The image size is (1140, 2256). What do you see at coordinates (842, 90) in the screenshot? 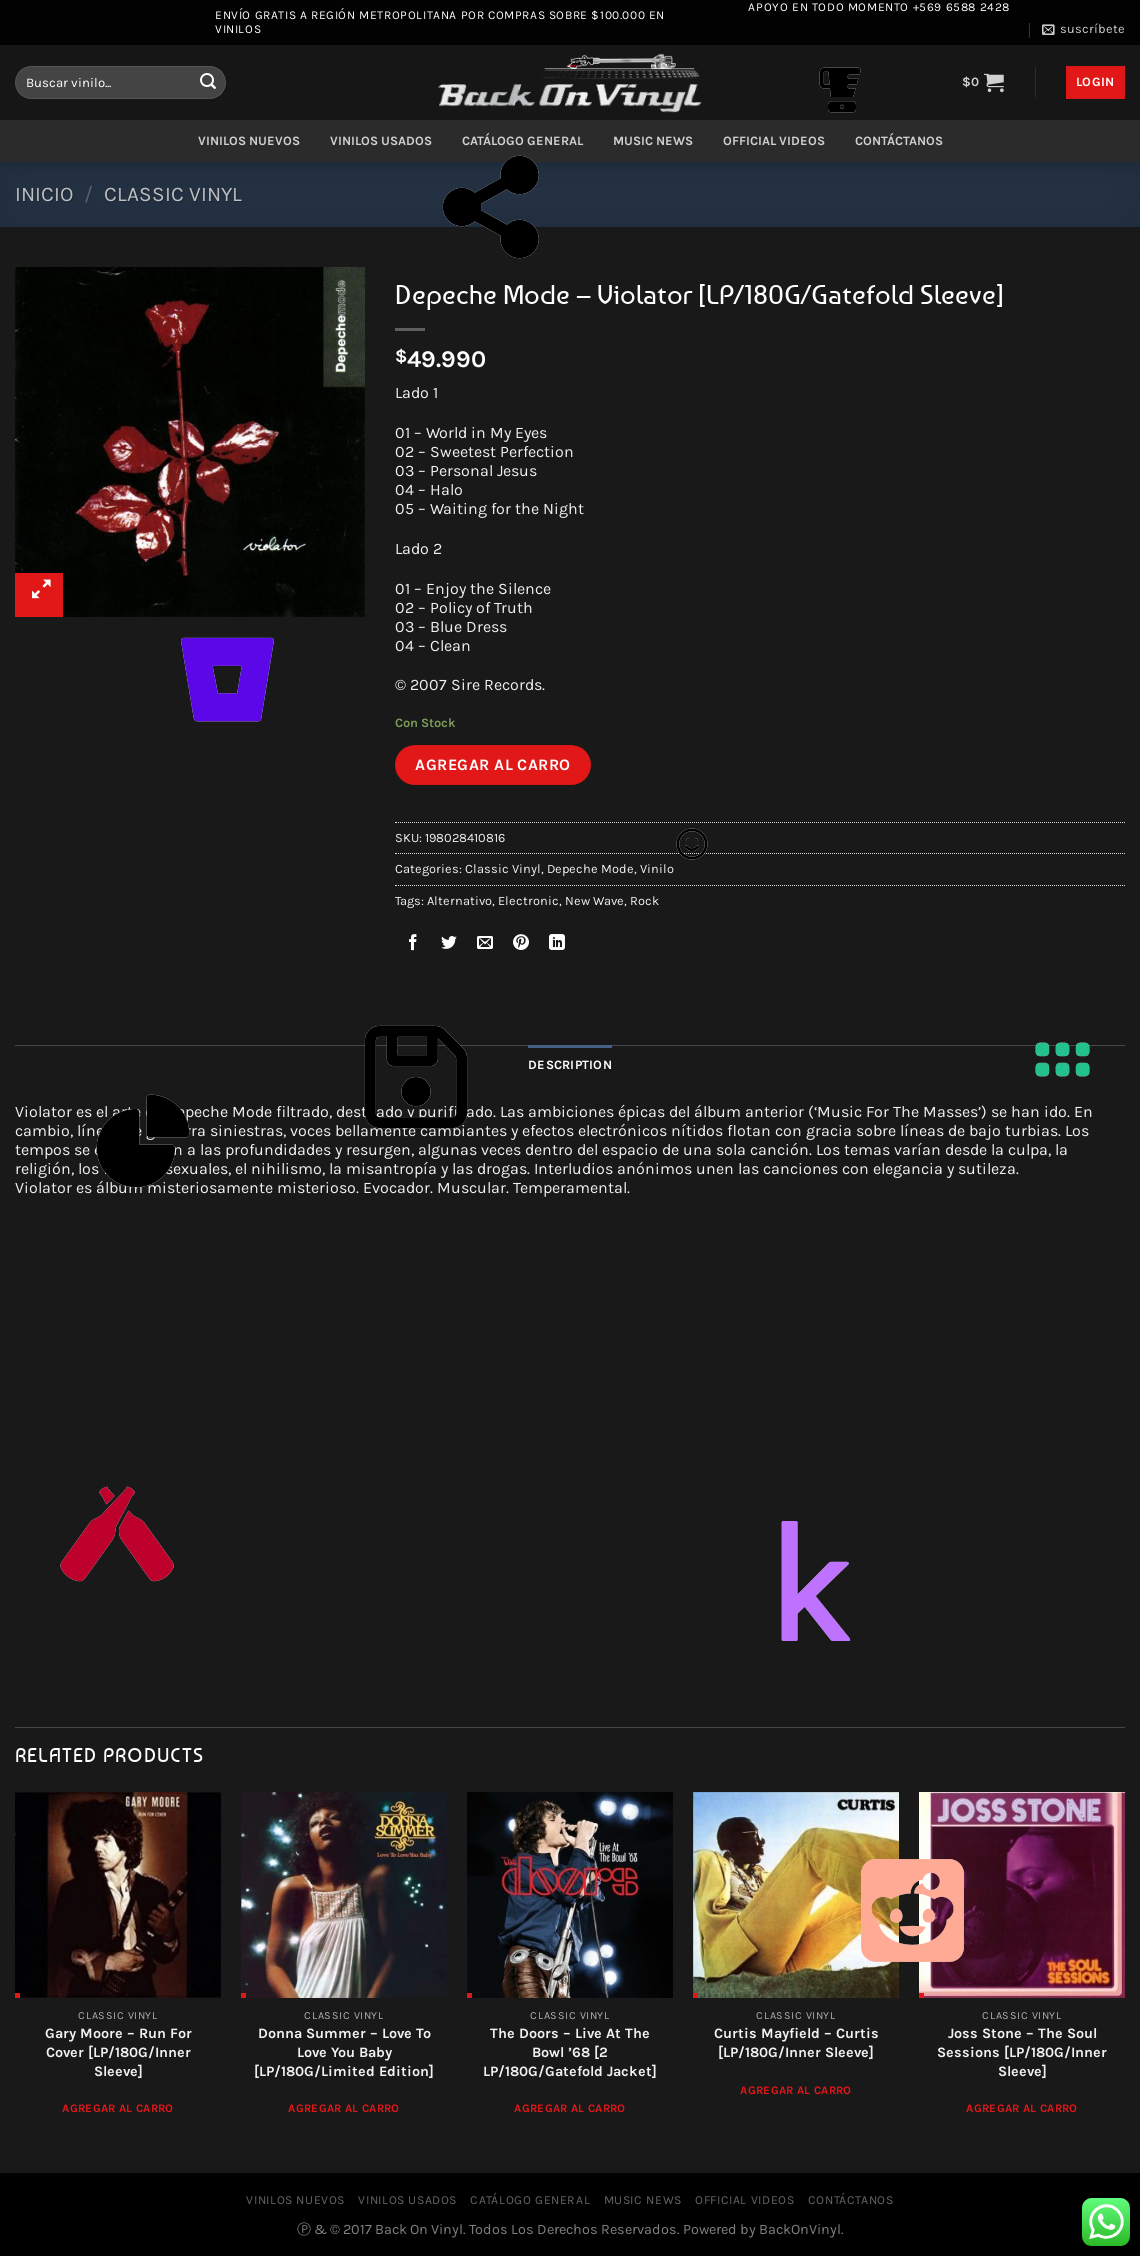
I see `access blender 3D software` at bounding box center [842, 90].